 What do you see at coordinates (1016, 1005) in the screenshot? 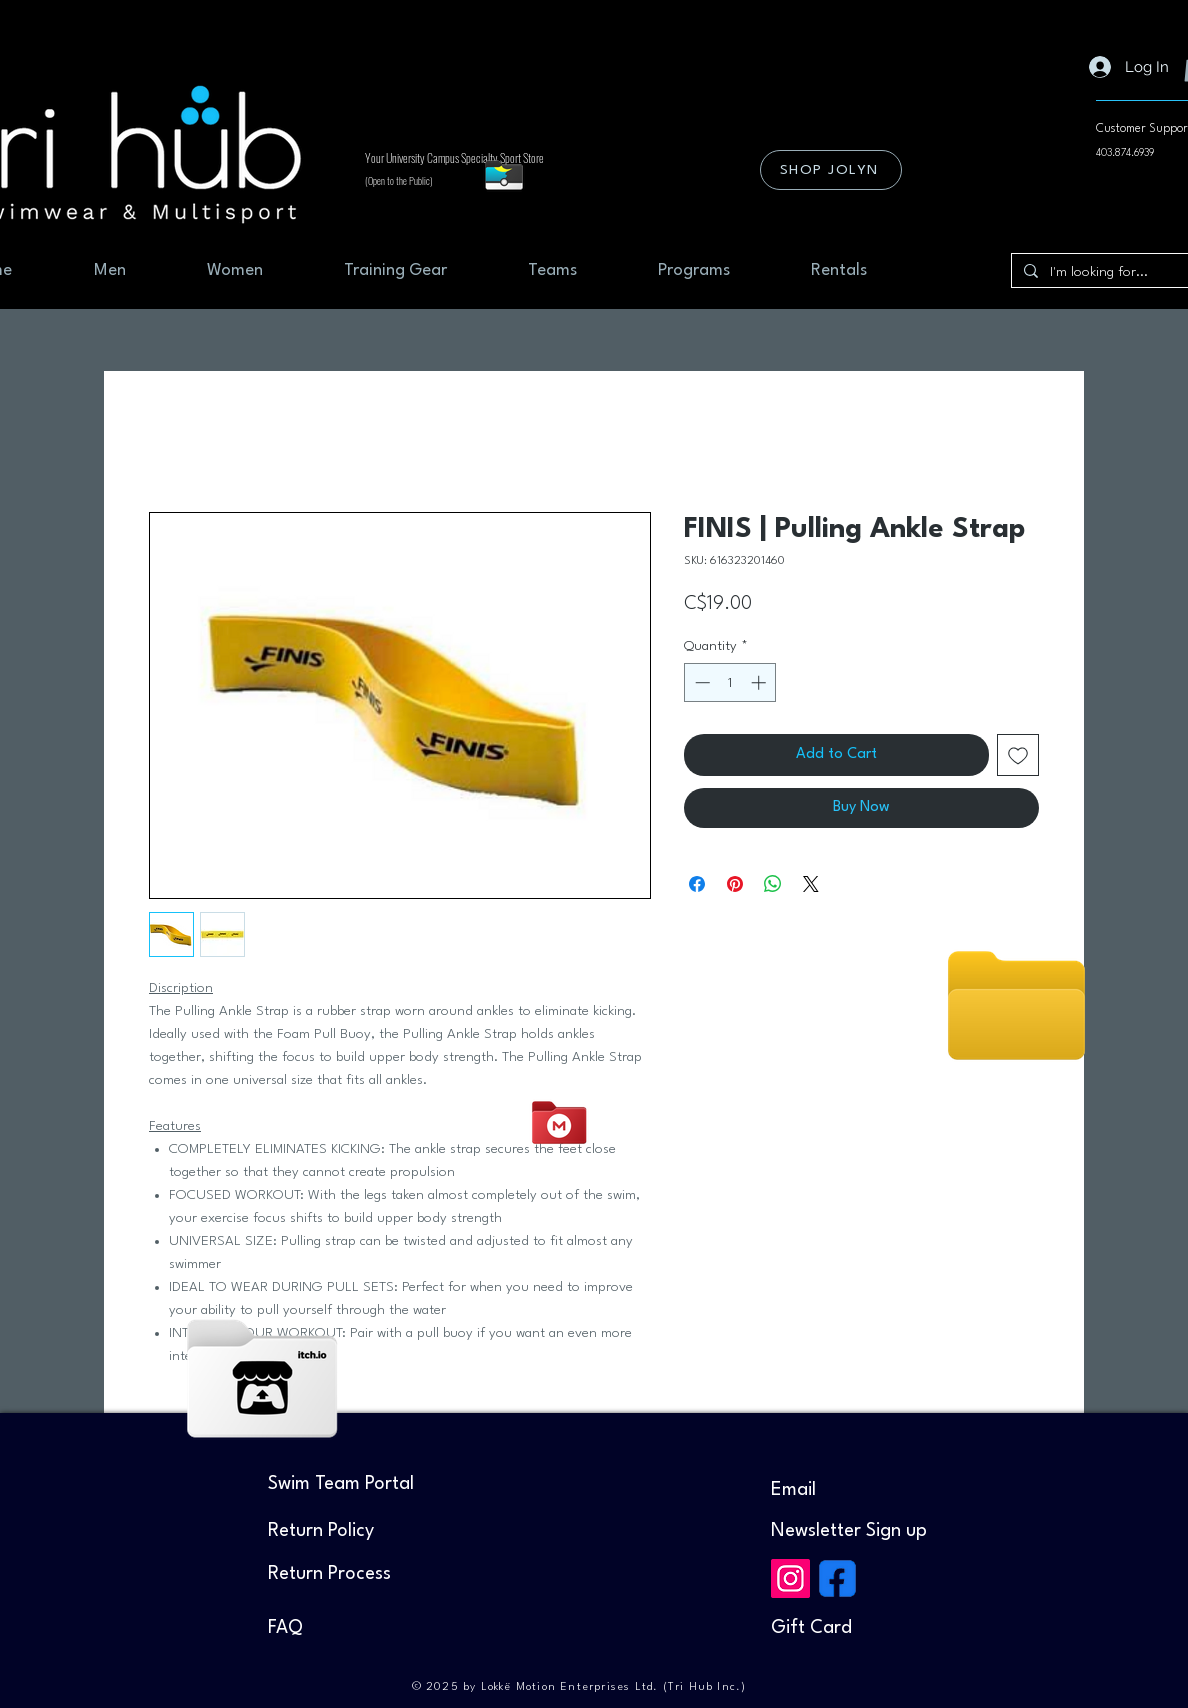
I see `open folder containing files or documents` at bounding box center [1016, 1005].